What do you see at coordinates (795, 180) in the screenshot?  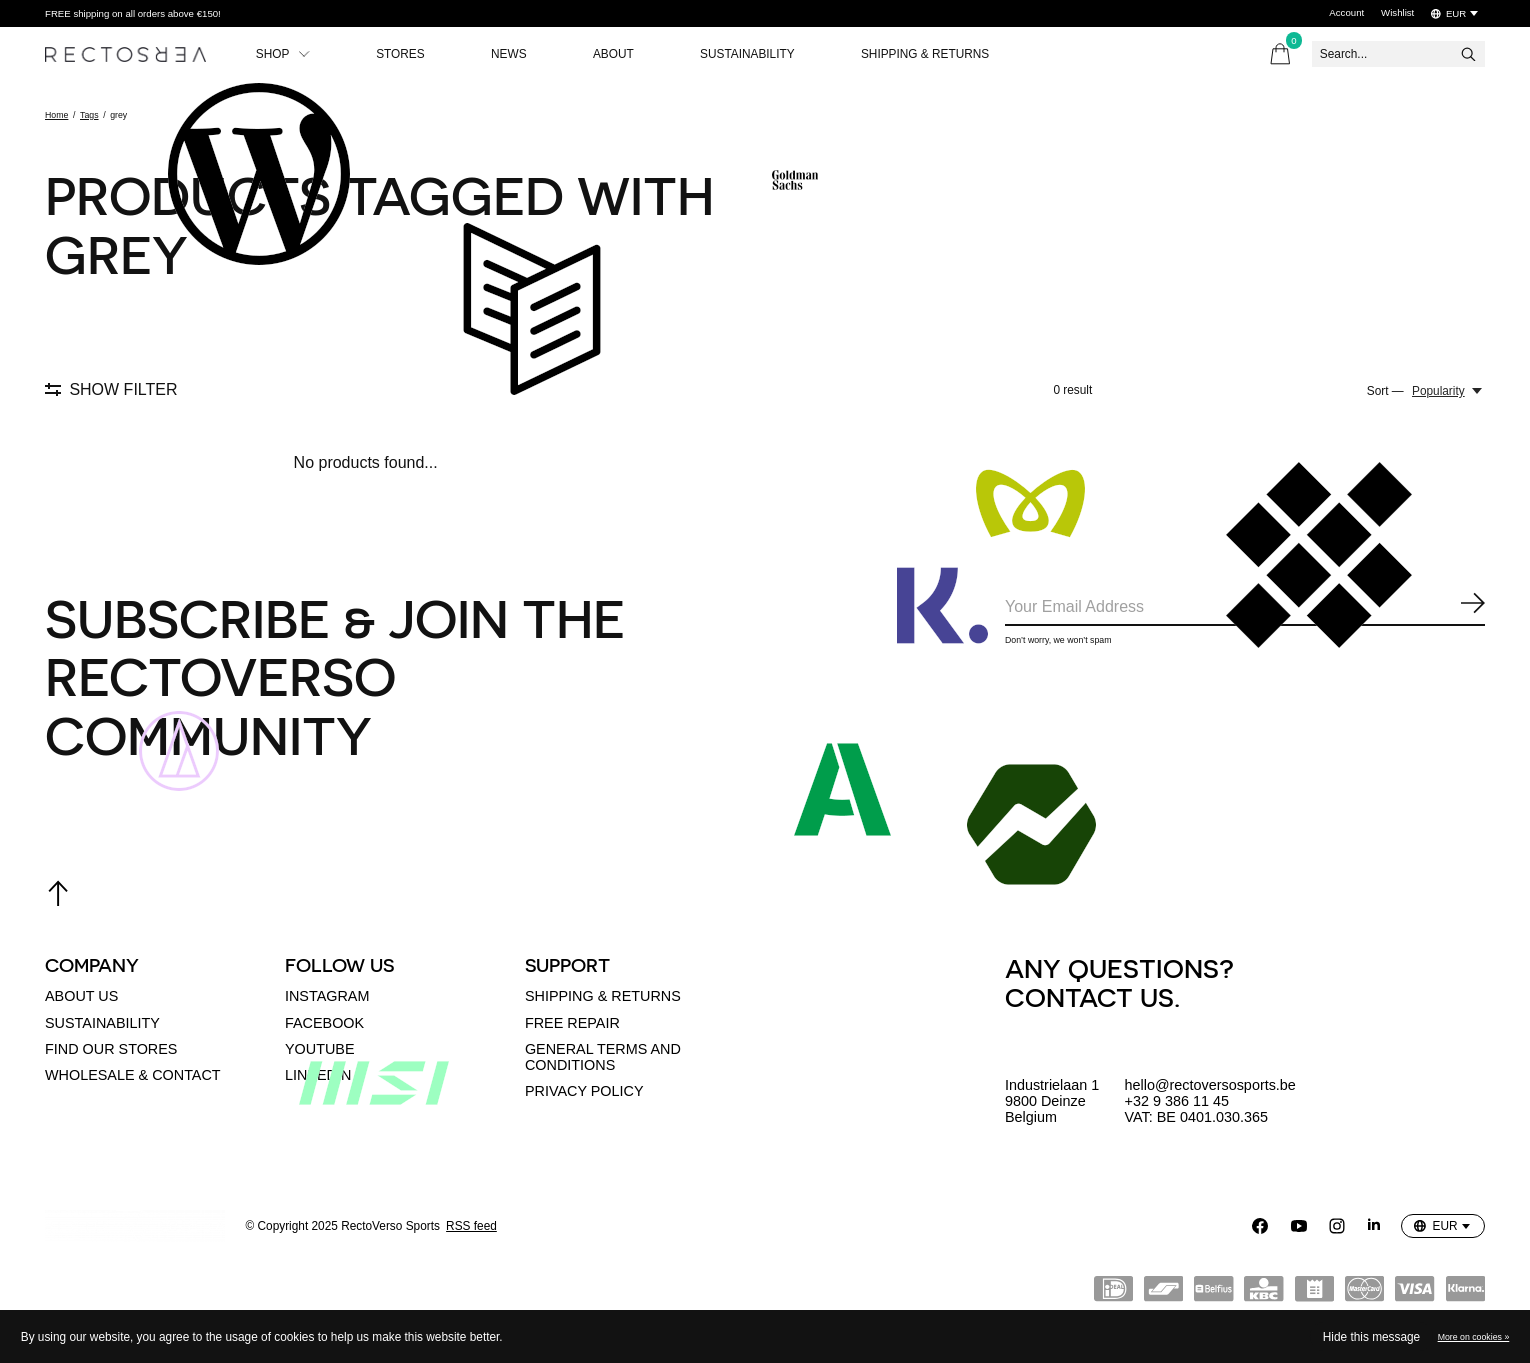 I see `Goldman Sachs company logo` at bounding box center [795, 180].